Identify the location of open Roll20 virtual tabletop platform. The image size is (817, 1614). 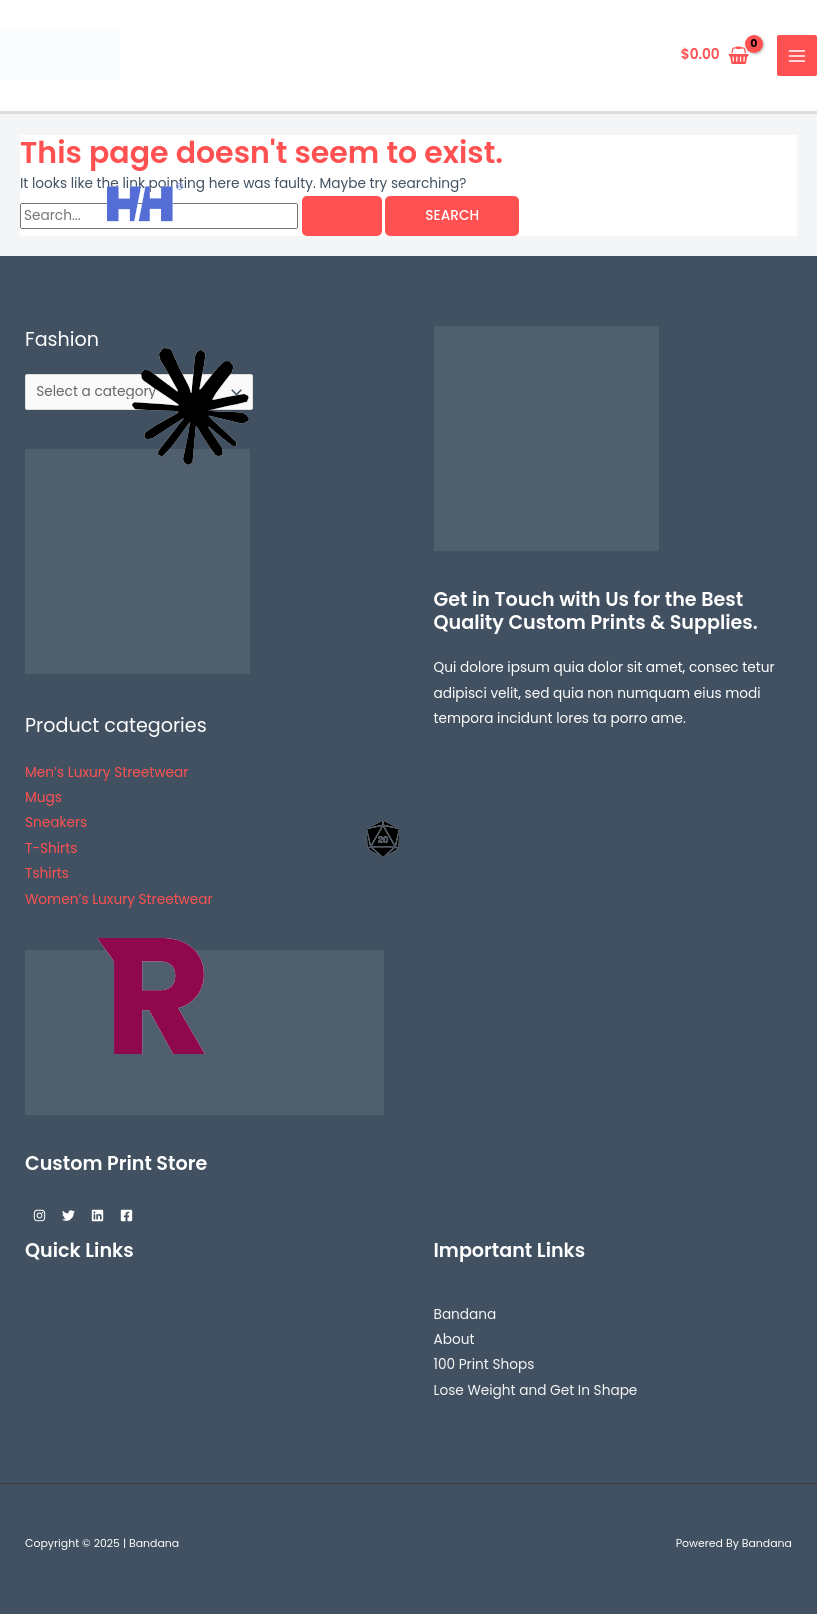
(383, 839).